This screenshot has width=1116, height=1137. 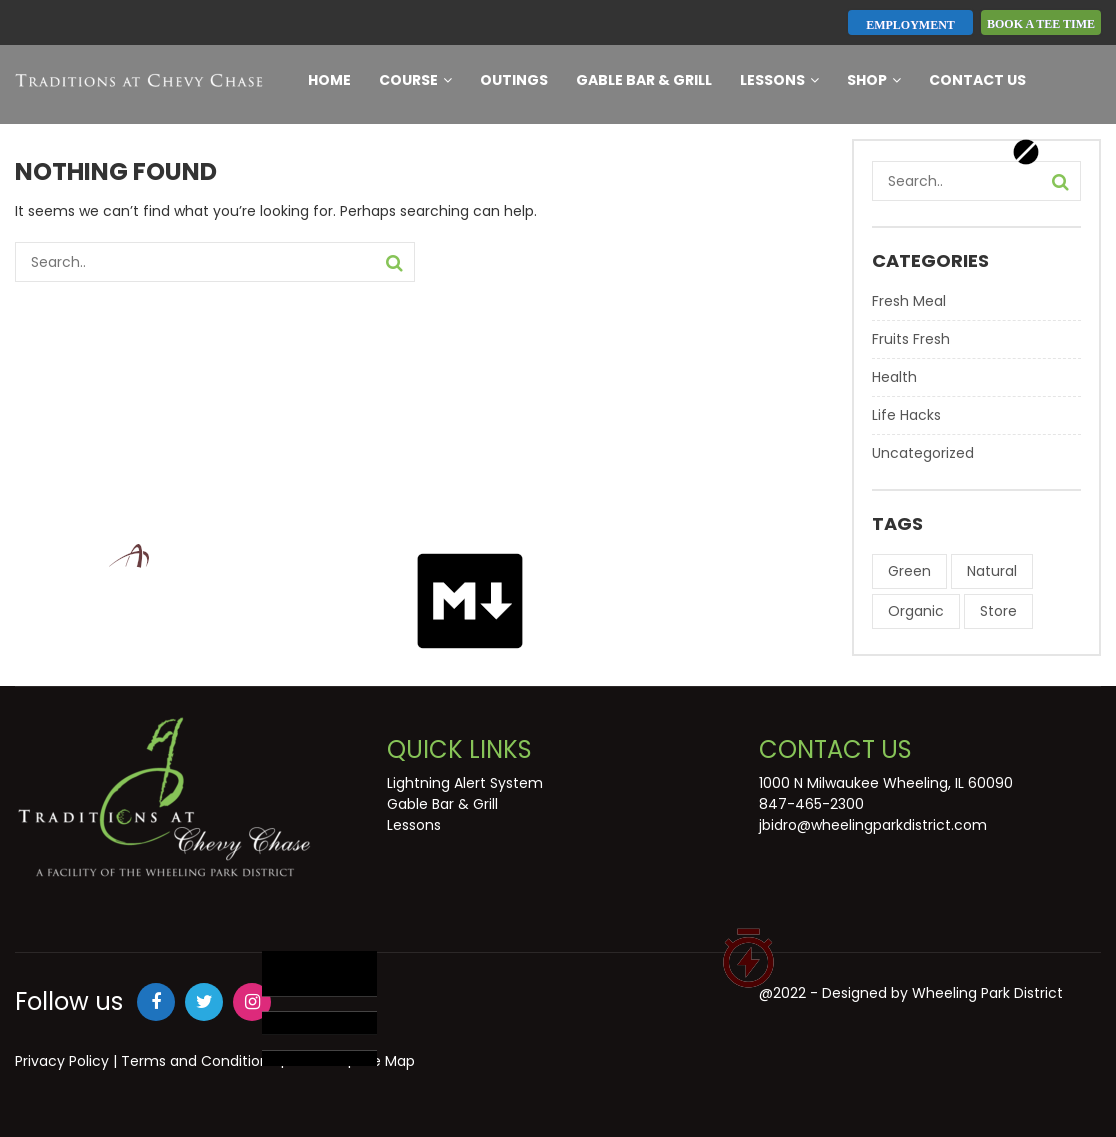 I want to click on indicates a prohibited or blocked action, so click(x=1026, y=152).